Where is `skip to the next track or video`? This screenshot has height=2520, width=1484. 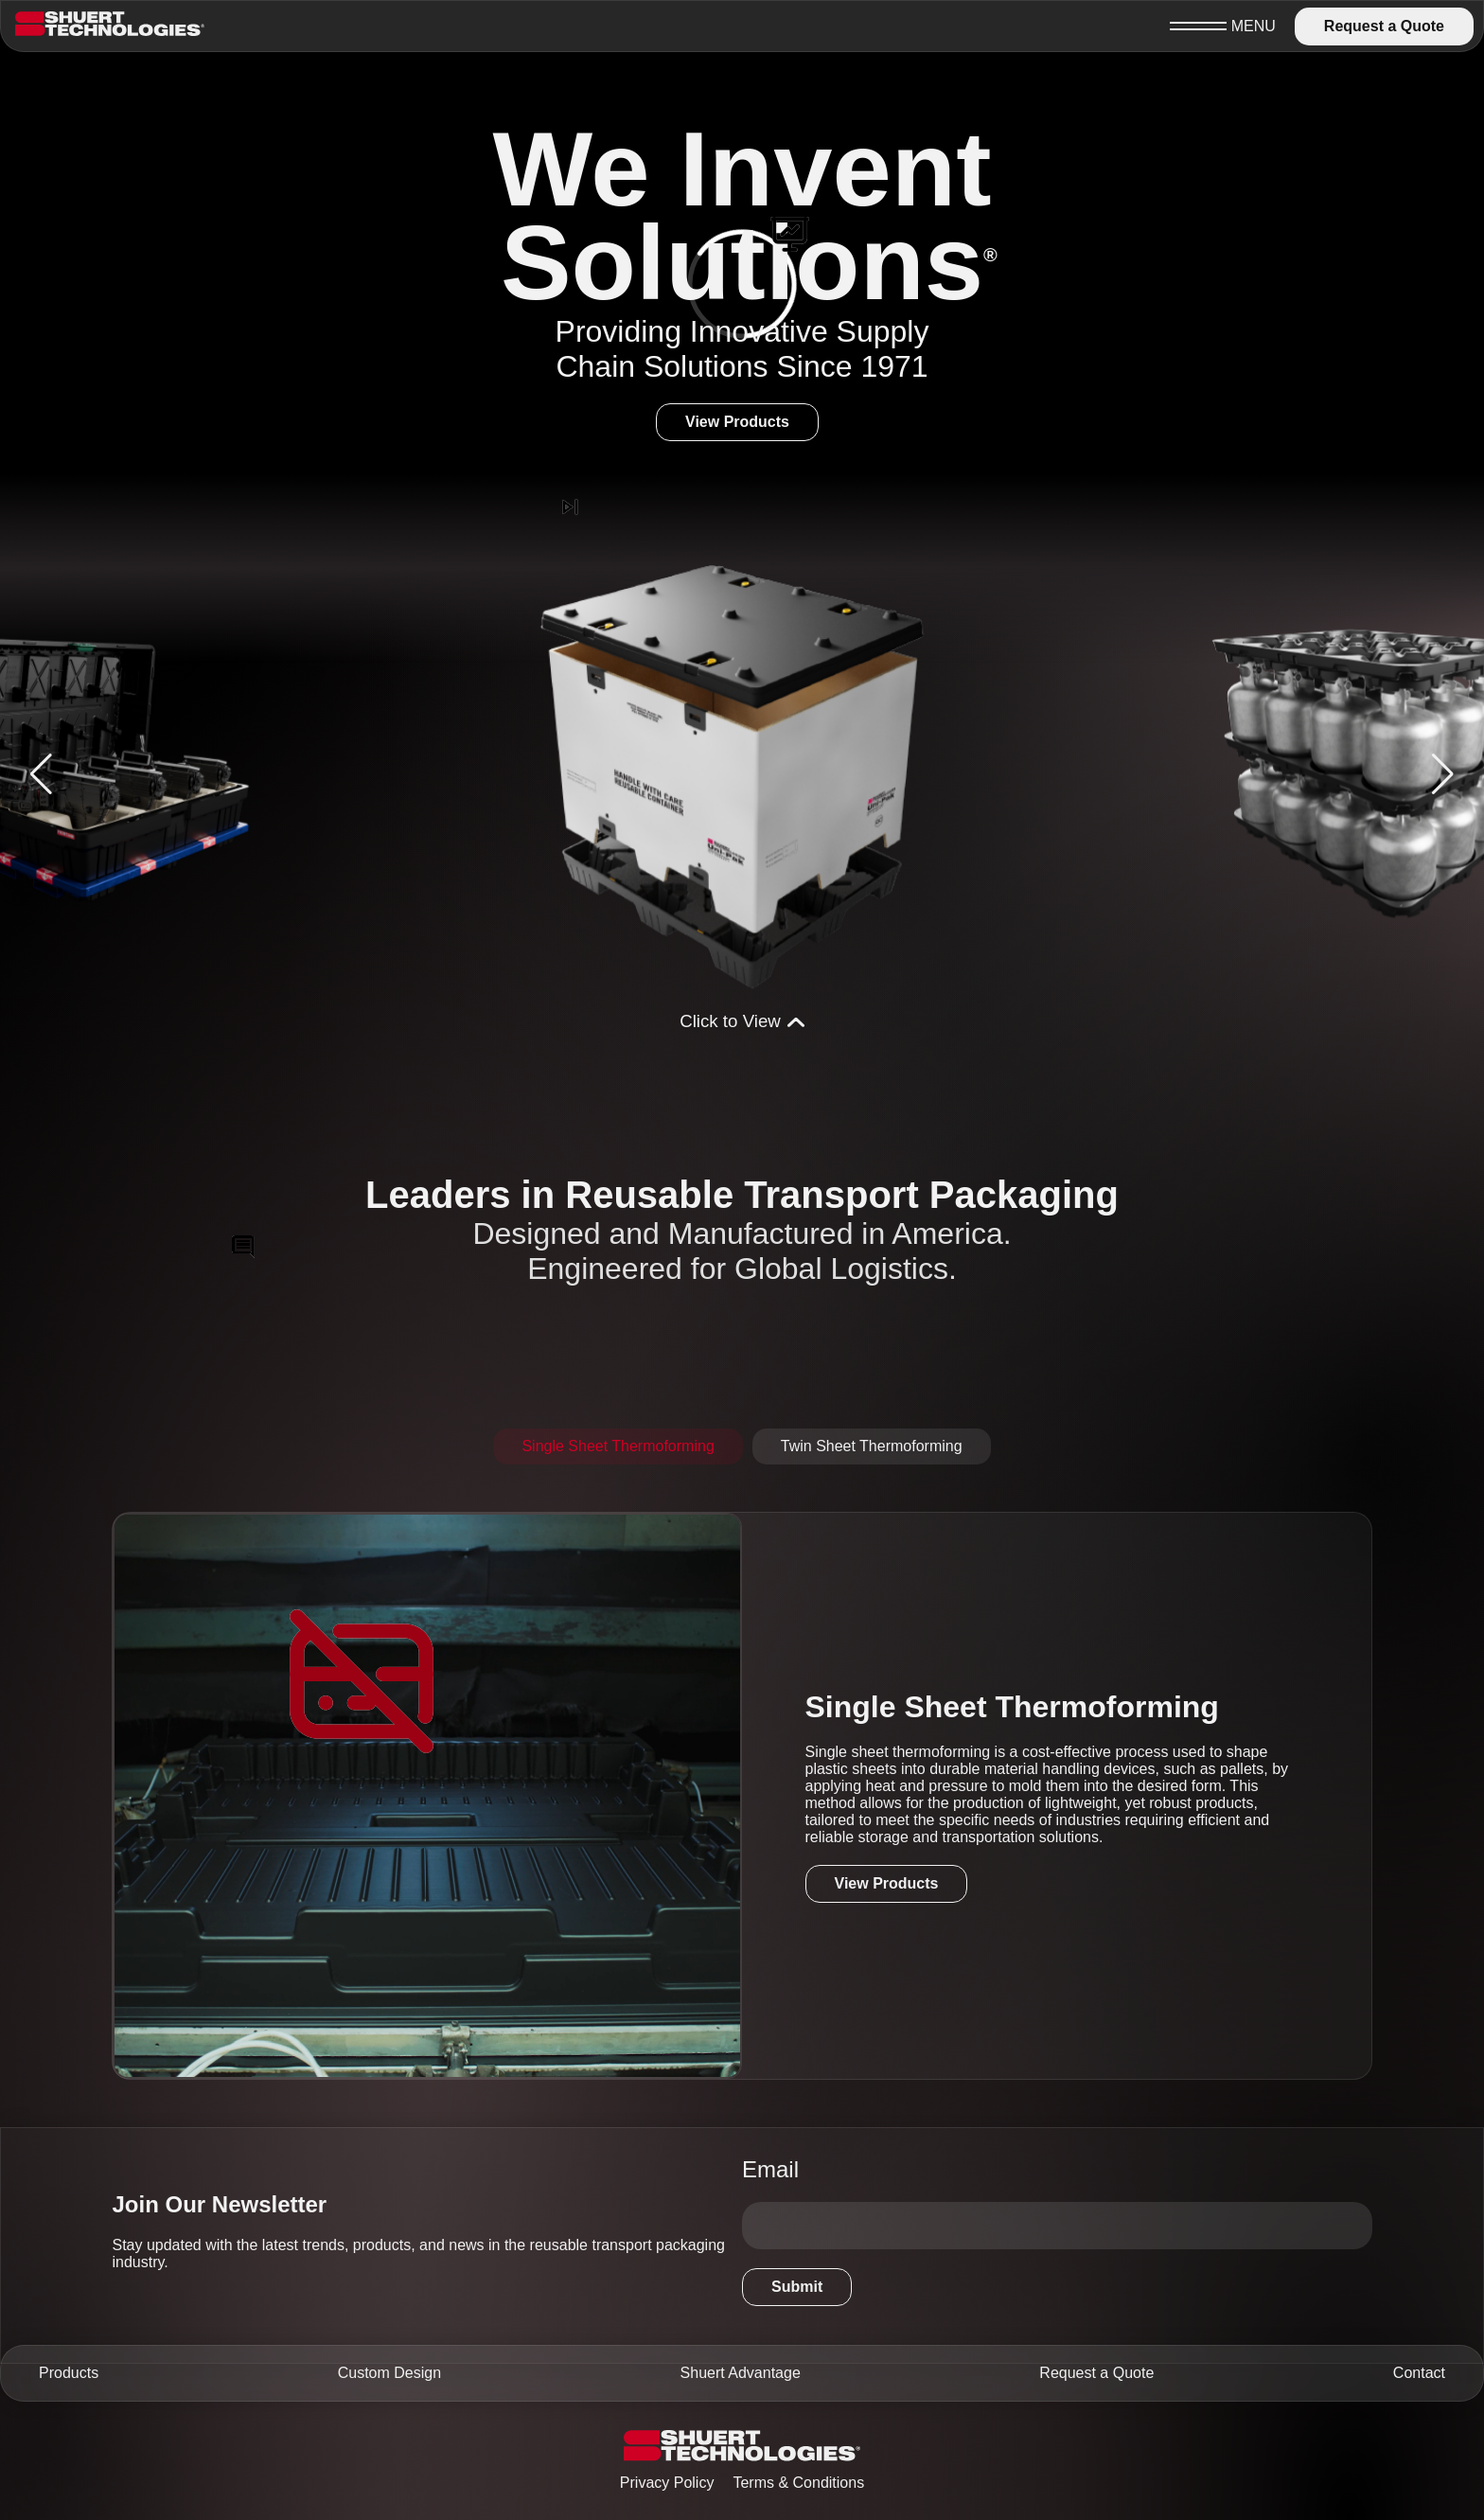 skip to the next track or video is located at coordinates (570, 506).